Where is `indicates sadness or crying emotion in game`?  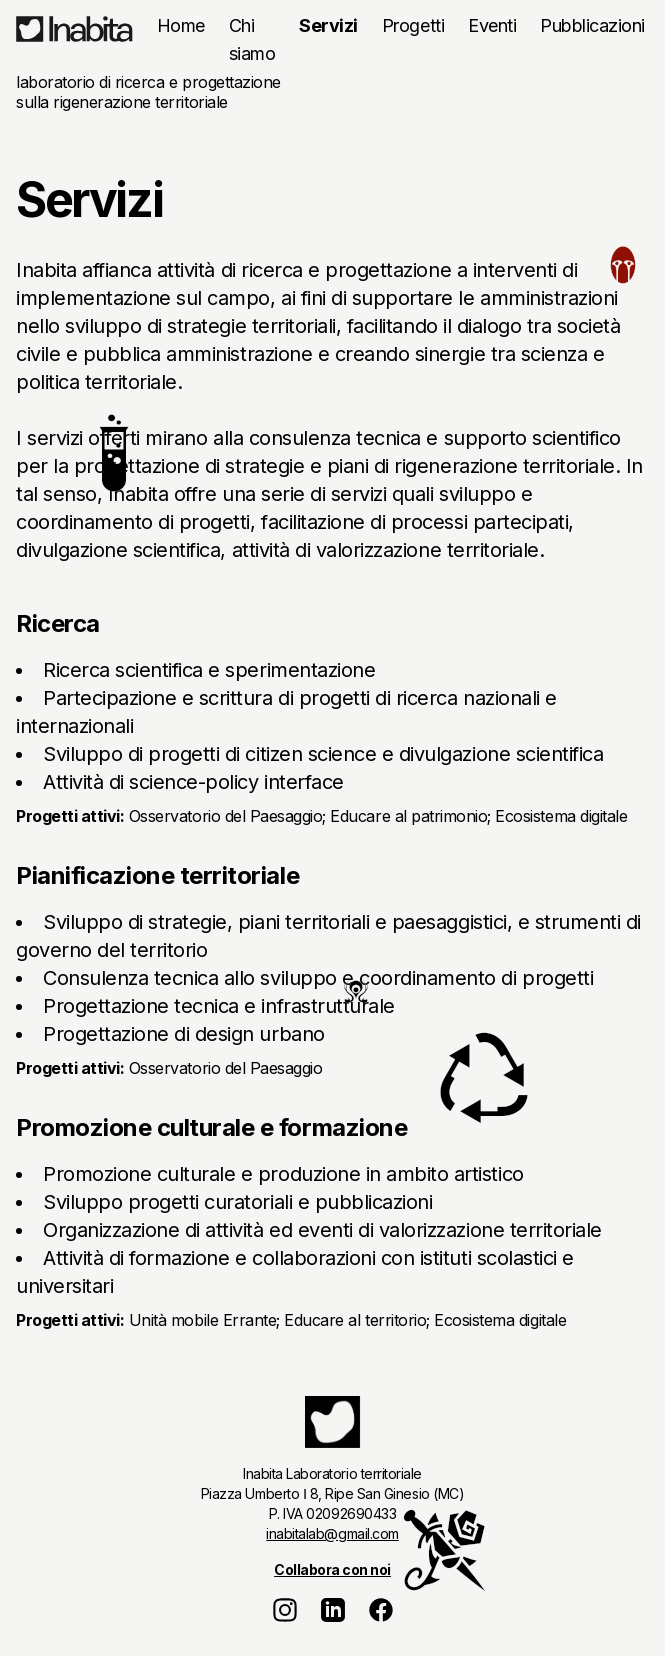 indicates sadness or crying emotion in game is located at coordinates (623, 265).